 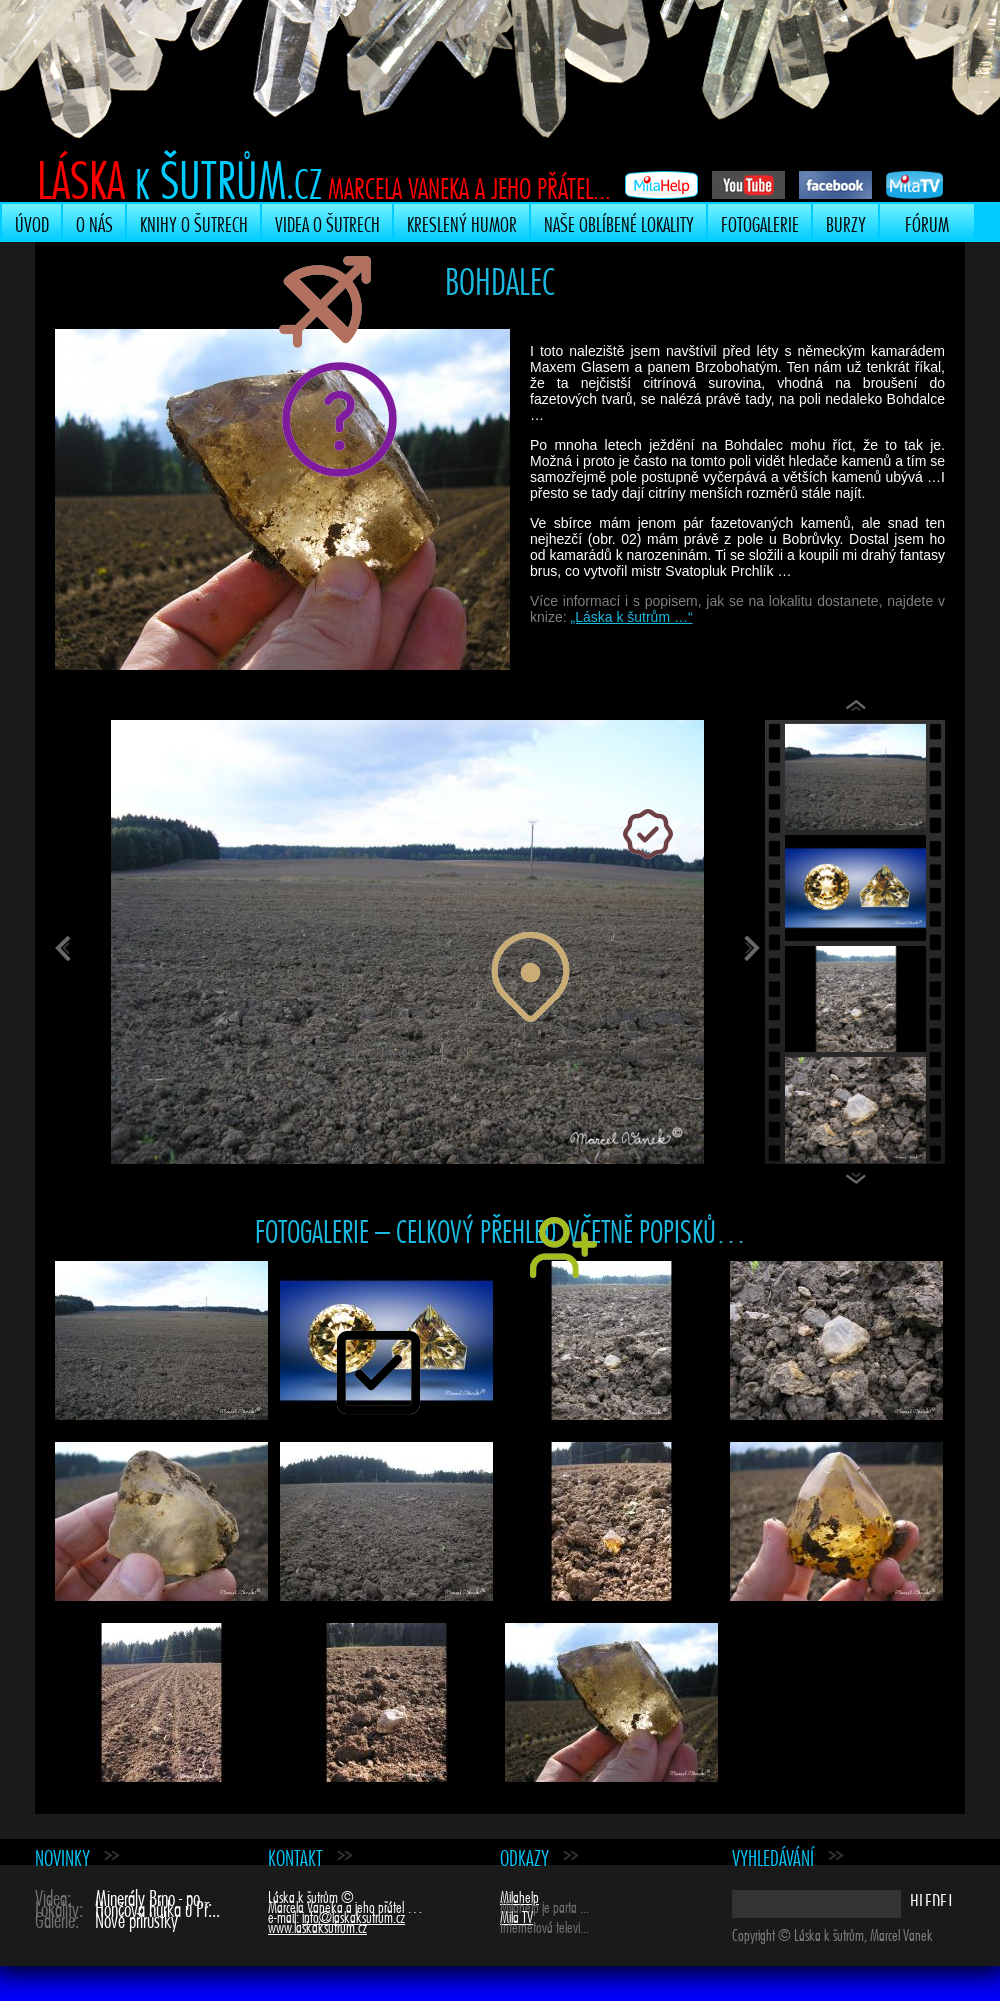 I want to click on a selected or completed item, so click(x=378, y=1372).